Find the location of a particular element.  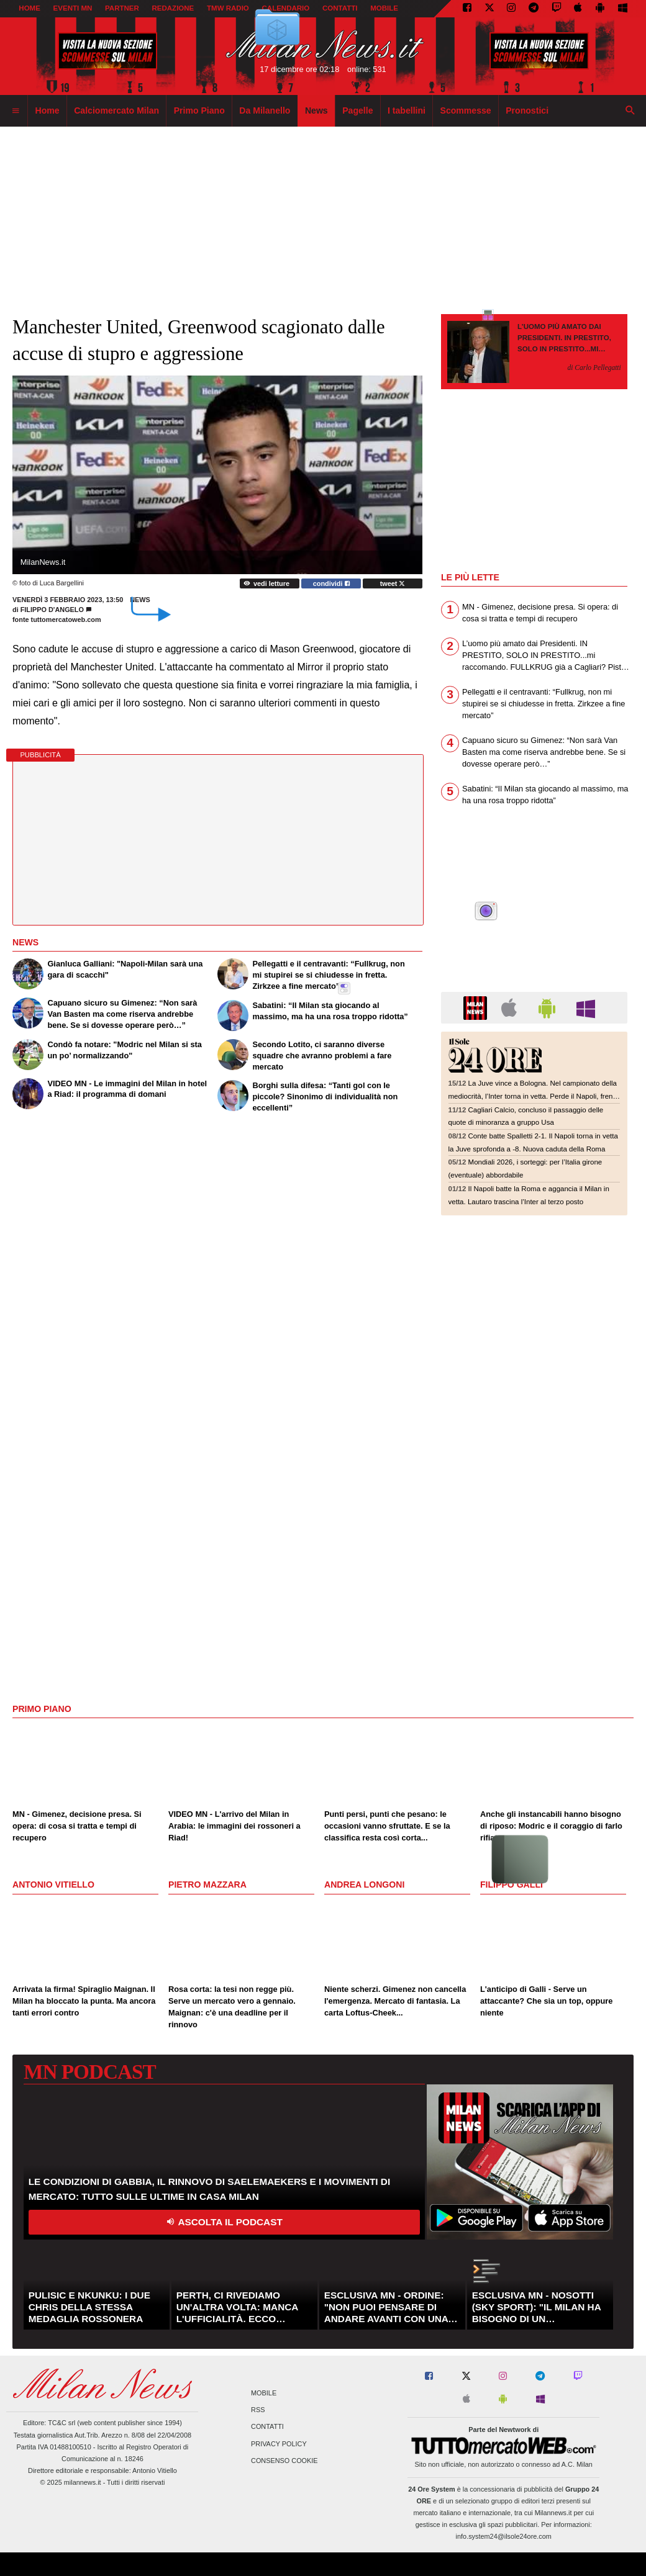

select all items in the current view is located at coordinates (488, 315).